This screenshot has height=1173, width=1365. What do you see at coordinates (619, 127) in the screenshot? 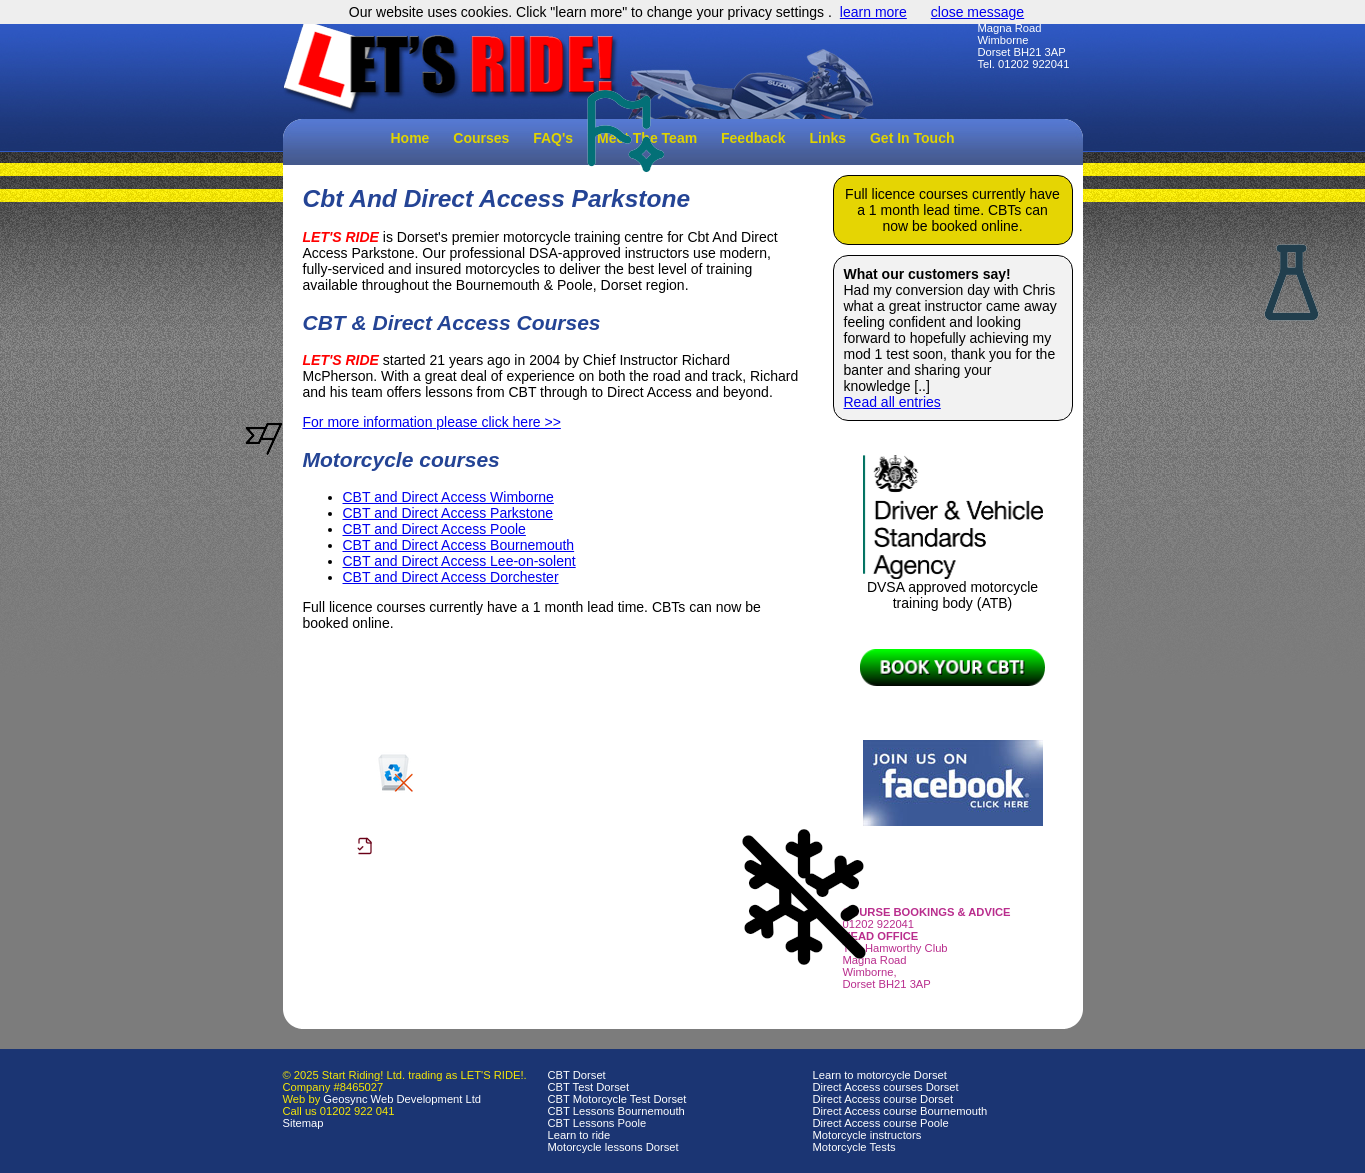
I see `flag content for AI review or processing` at bounding box center [619, 127].